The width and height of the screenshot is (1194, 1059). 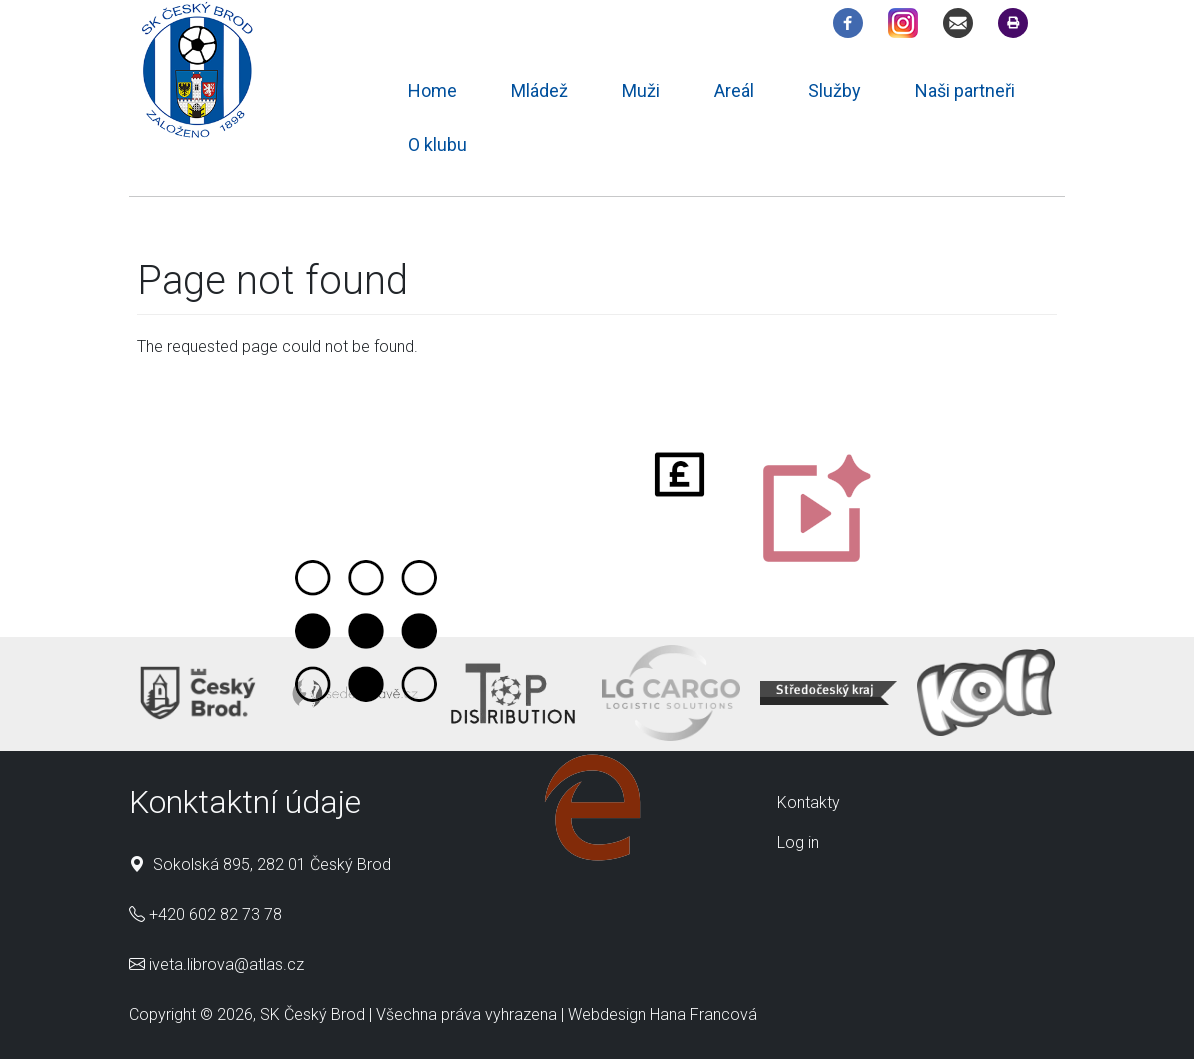 What do you see at coordinates (366, 631) in the screenshot?
I see `open tailscale vpn settings` at bounding box center [366, 631].